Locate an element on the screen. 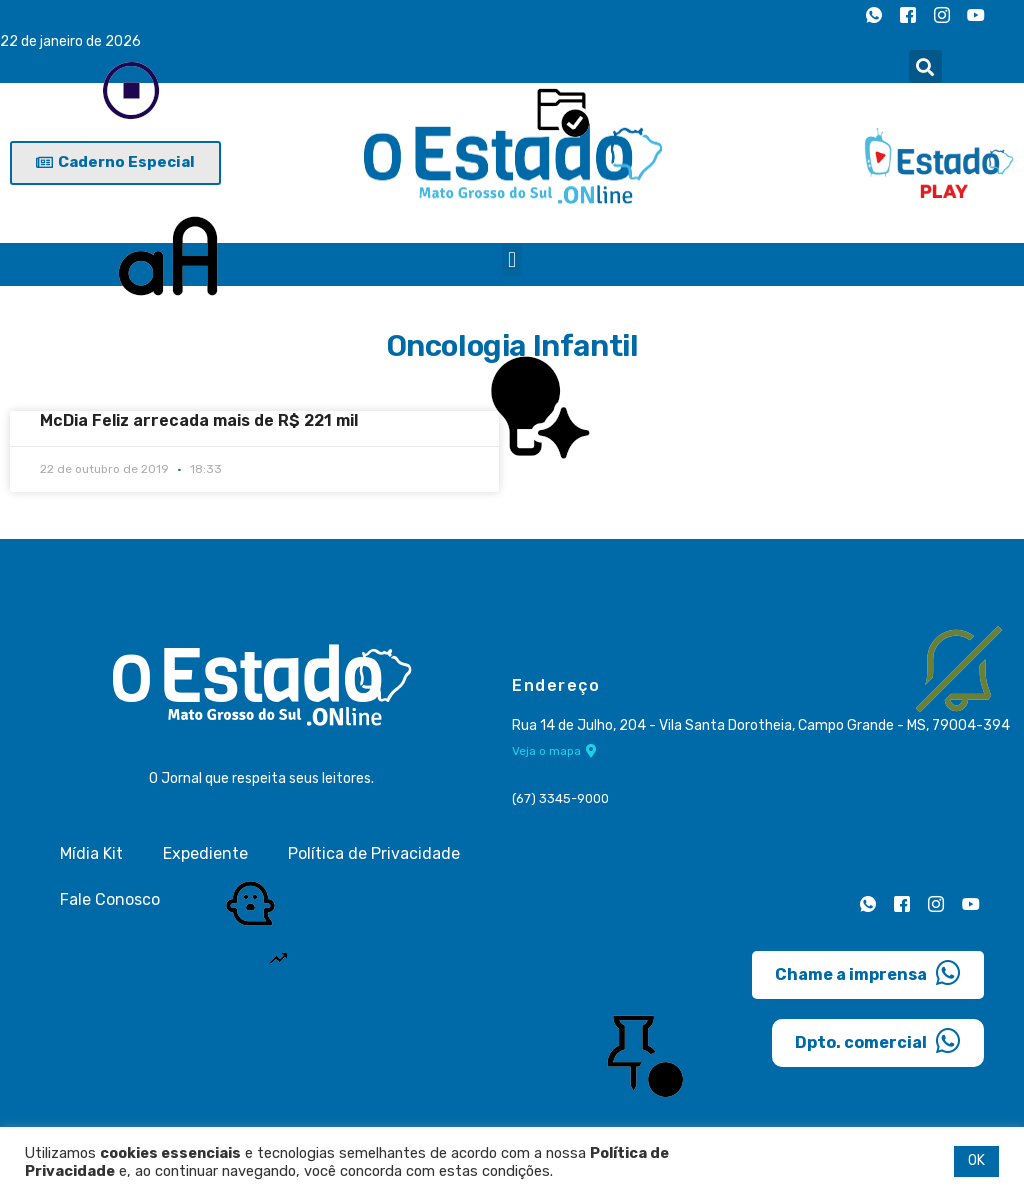 This screenshot has width=1024, height=1196. stop a running process or task is located at coordinates (131, 90).